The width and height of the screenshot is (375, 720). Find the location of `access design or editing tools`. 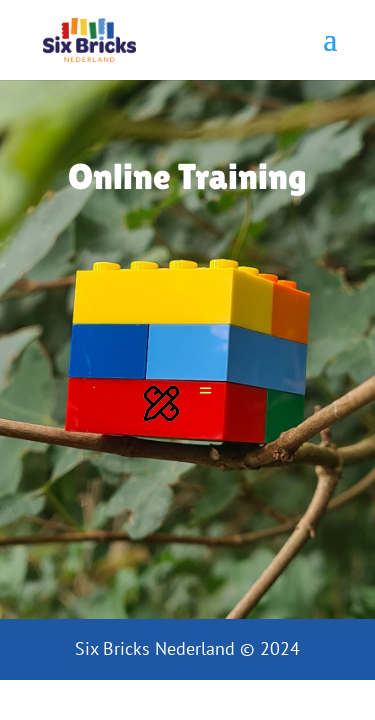

access design or editing tools is located at coordinates (161, 403).